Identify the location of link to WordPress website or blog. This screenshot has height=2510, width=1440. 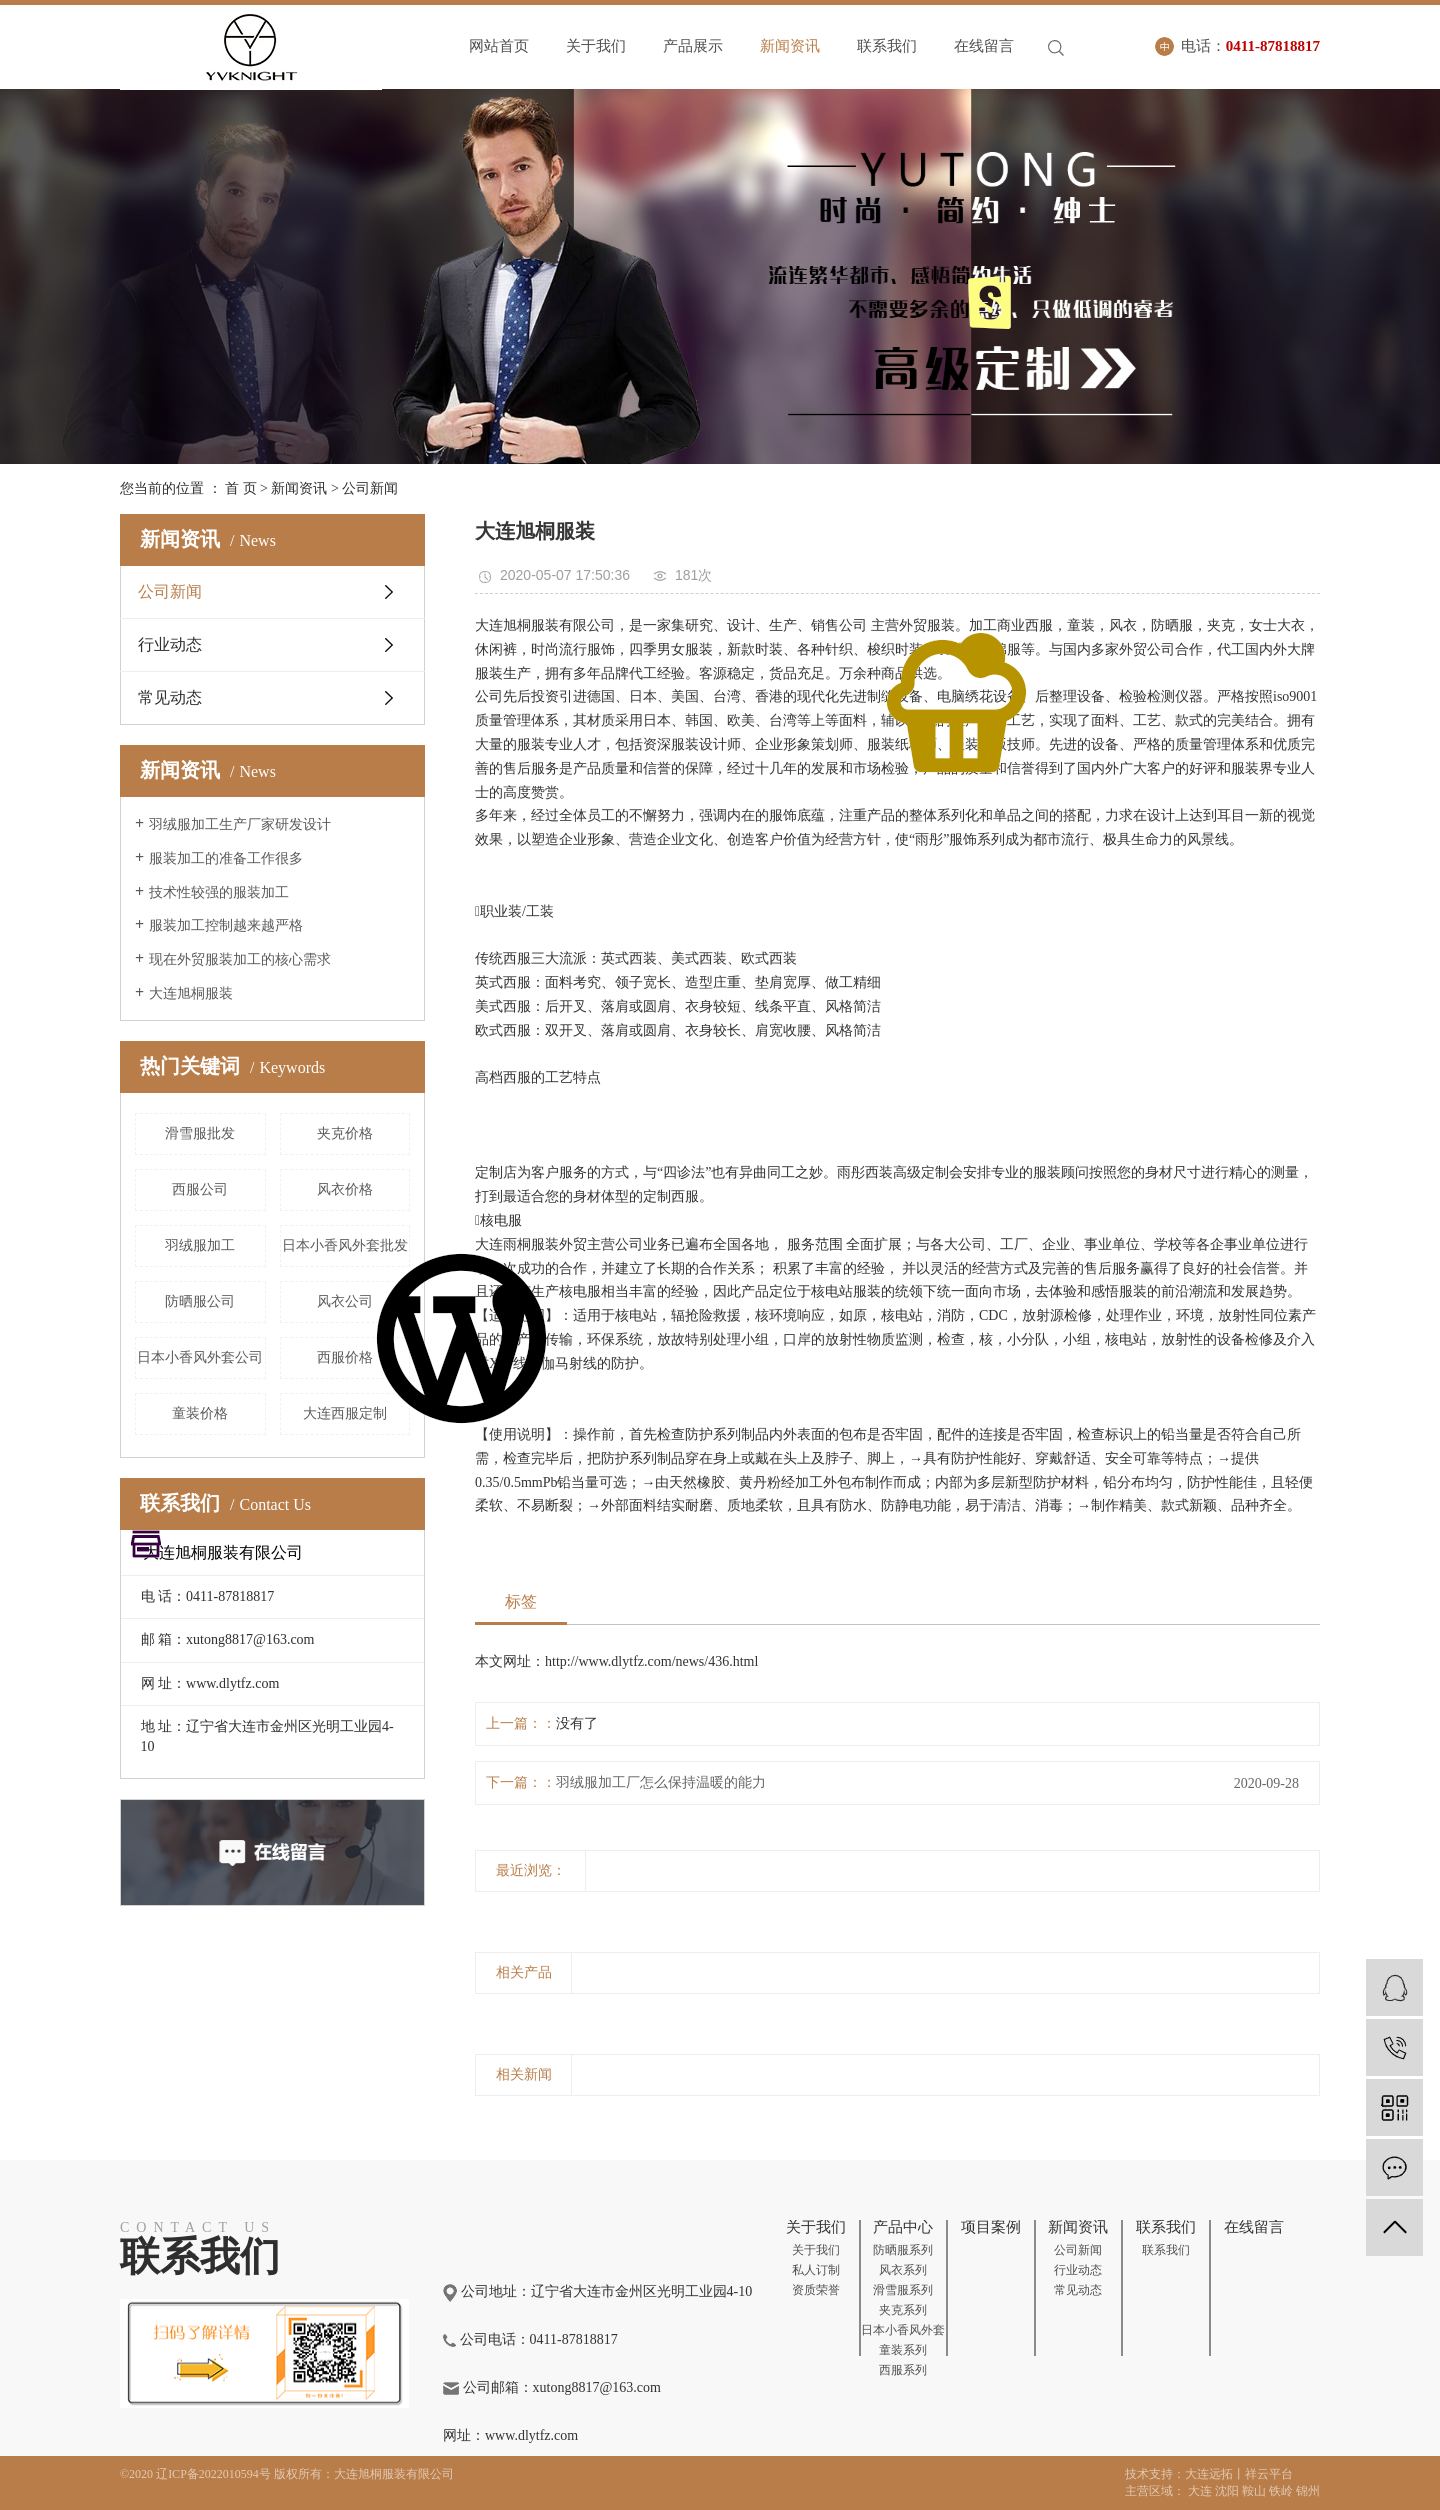
(461, 1338).